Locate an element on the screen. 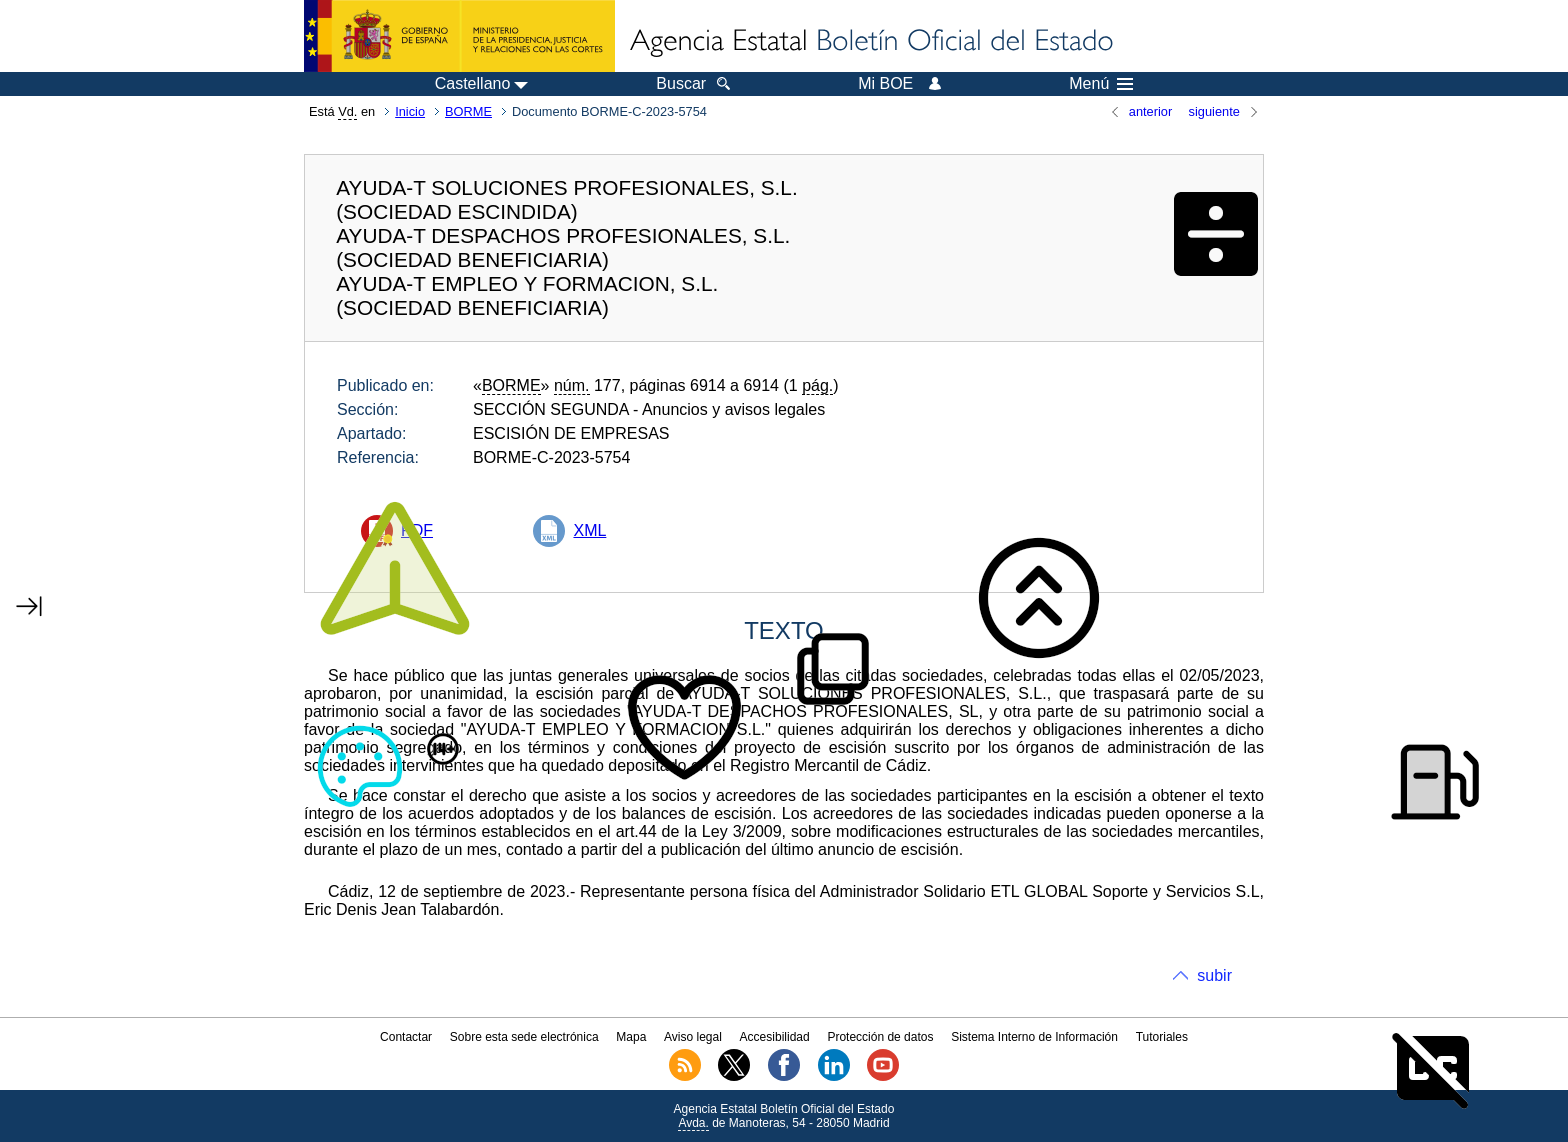 This screenshot has width=1568, height=1142. send a message is located at coordinates (395, 571).